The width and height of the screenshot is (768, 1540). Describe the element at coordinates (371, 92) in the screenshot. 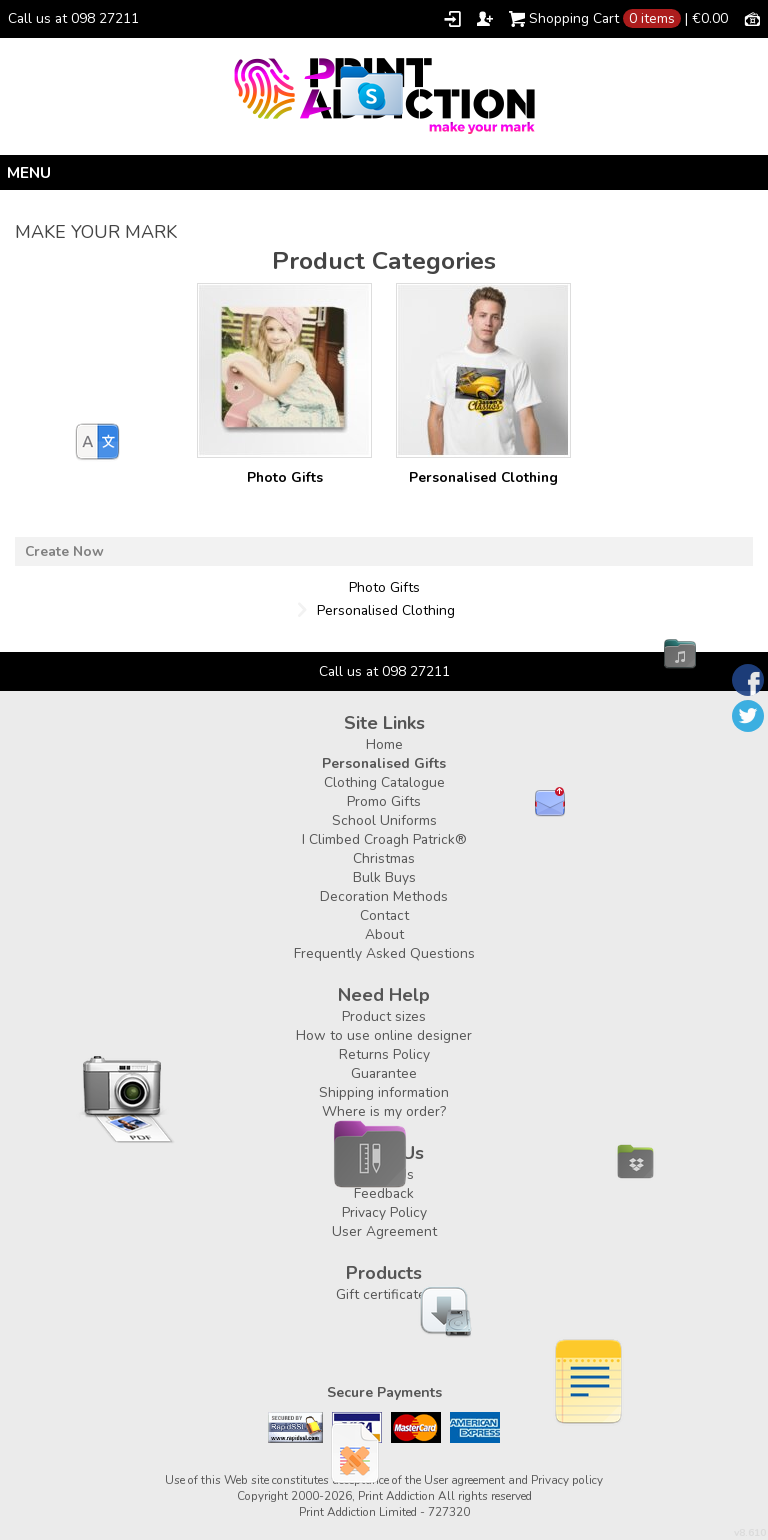

I see `open folder containing Skype files` at that location.